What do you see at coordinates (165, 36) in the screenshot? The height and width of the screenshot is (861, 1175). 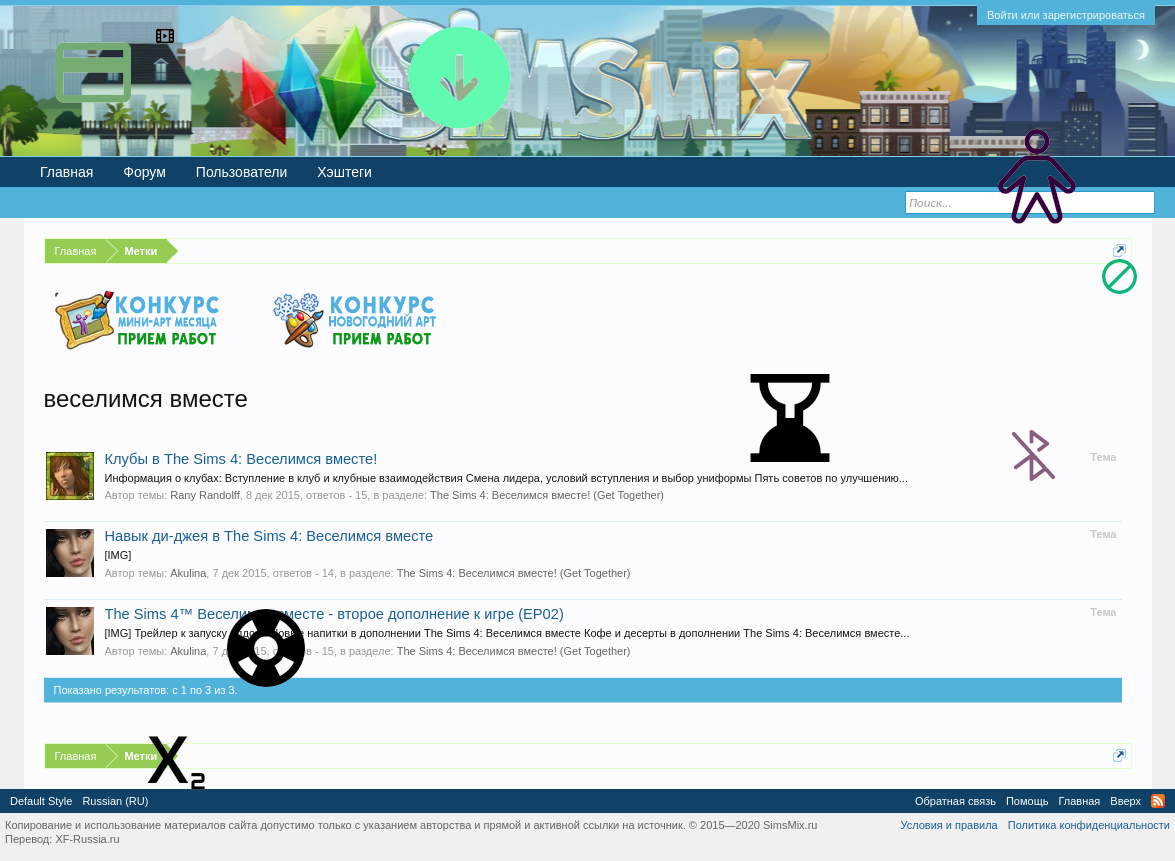 I see `play video or movie content` at bounding box center [165, 36].